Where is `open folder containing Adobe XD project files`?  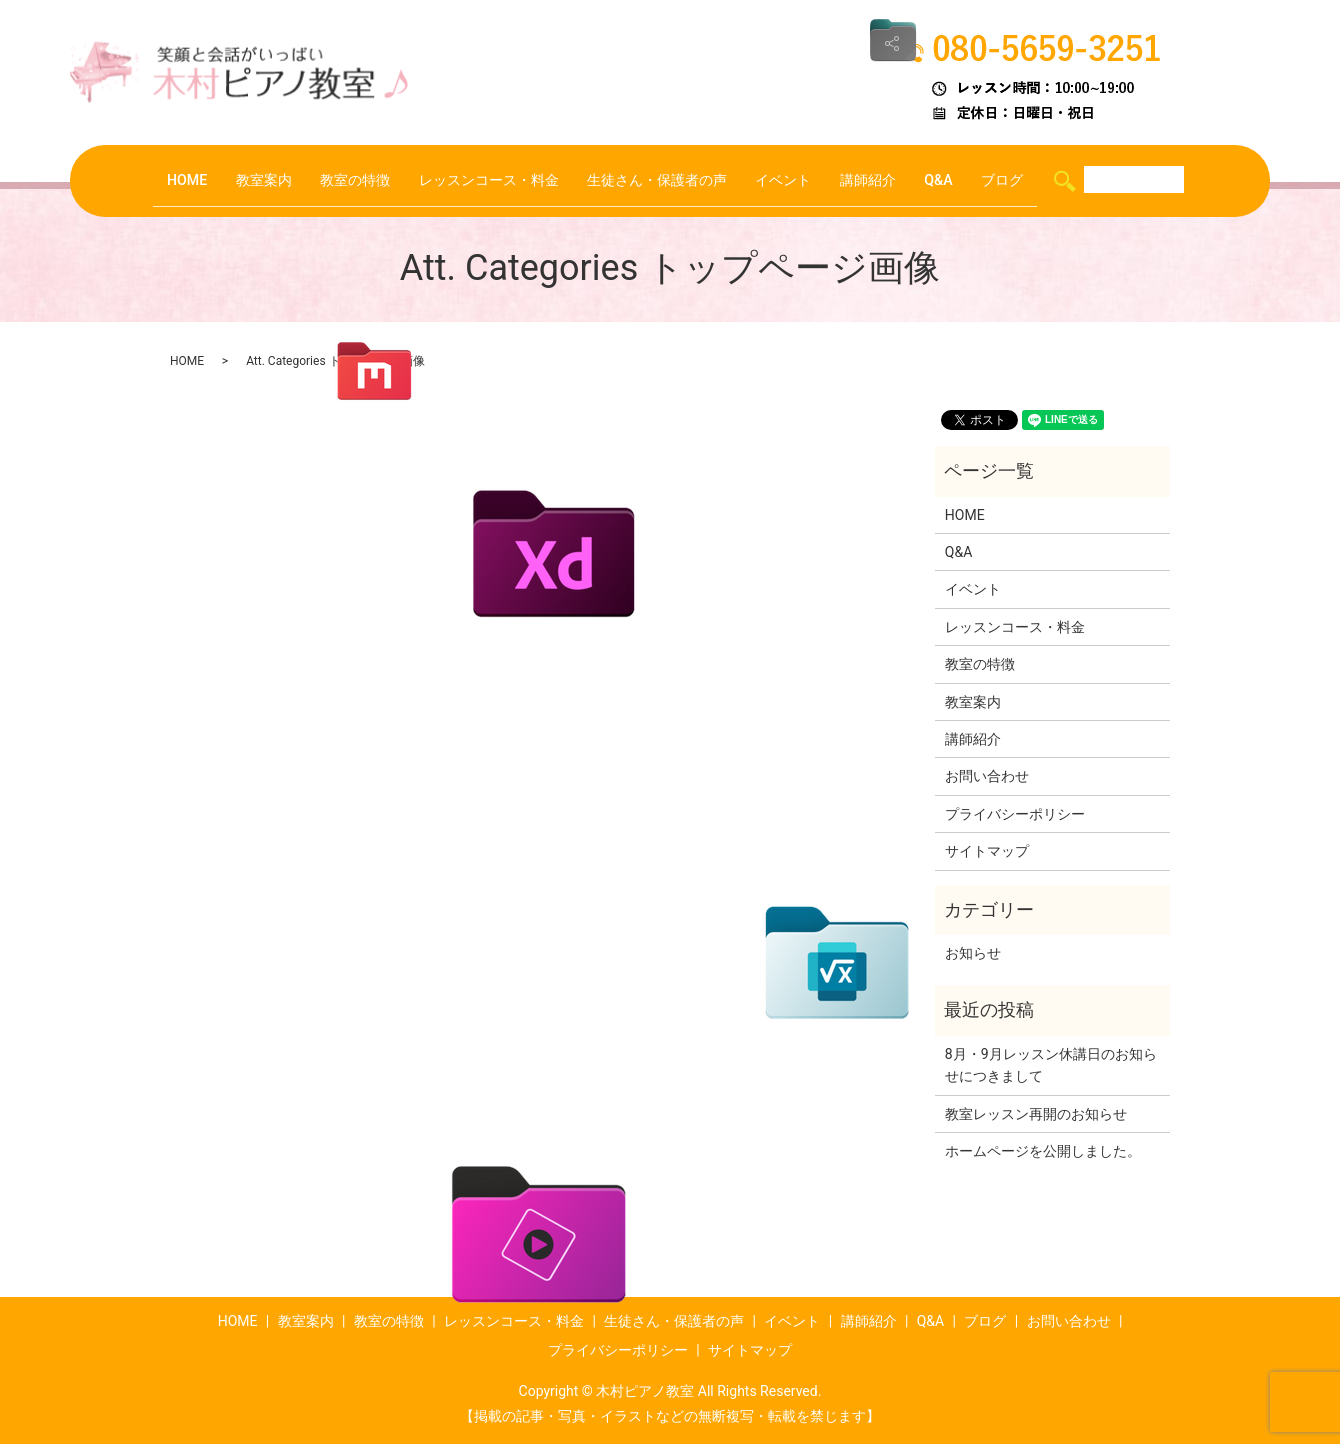
open folder containing Adobe XD project files is located at coordinates (553, 558).